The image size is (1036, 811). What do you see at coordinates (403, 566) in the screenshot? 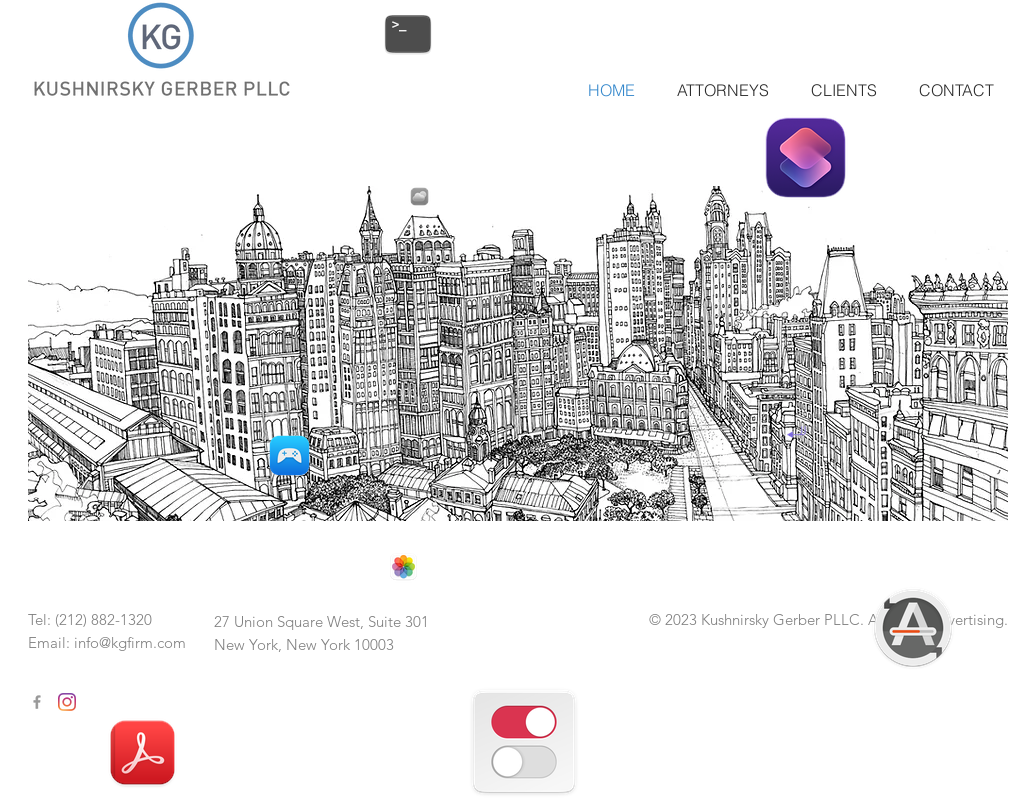
I see `open the Photos app` at bounding box center [403, 566].